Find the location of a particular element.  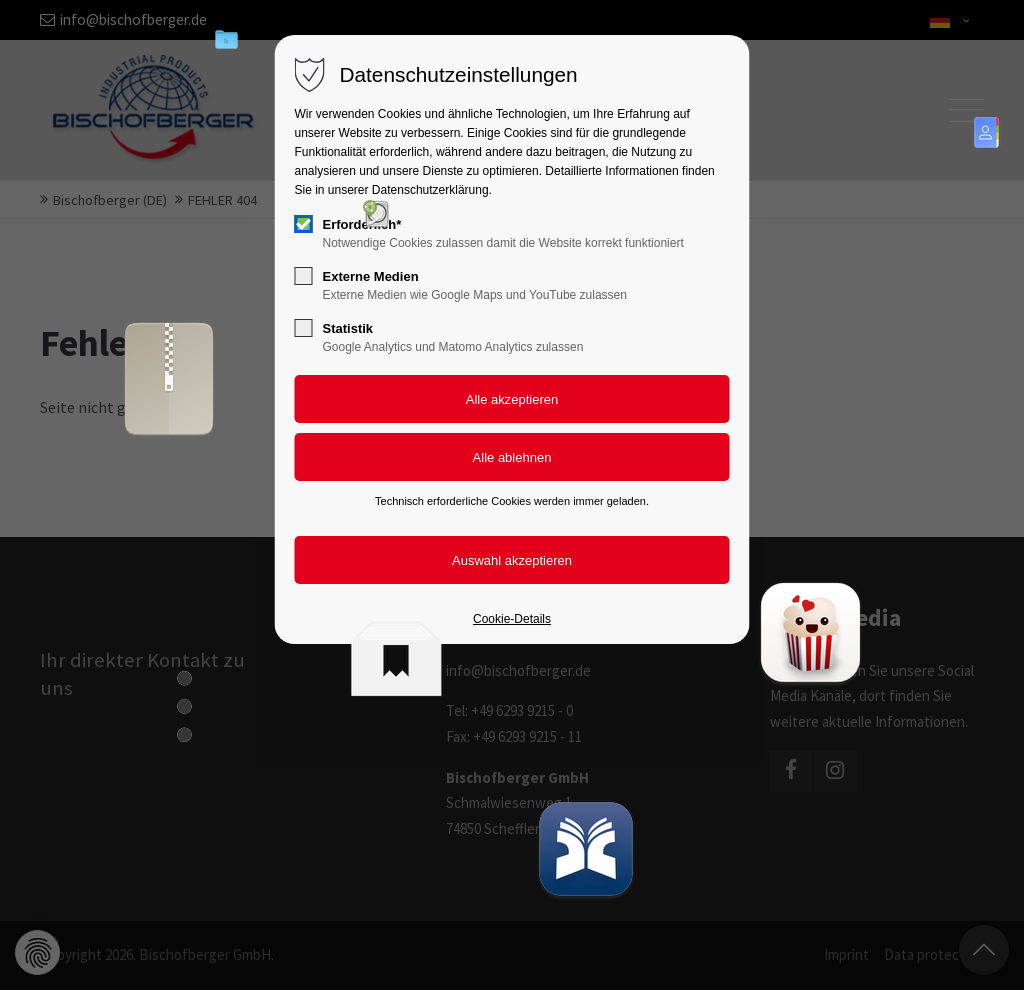

software updates are currently paused or unavailable is located at coordinates (396, 645).